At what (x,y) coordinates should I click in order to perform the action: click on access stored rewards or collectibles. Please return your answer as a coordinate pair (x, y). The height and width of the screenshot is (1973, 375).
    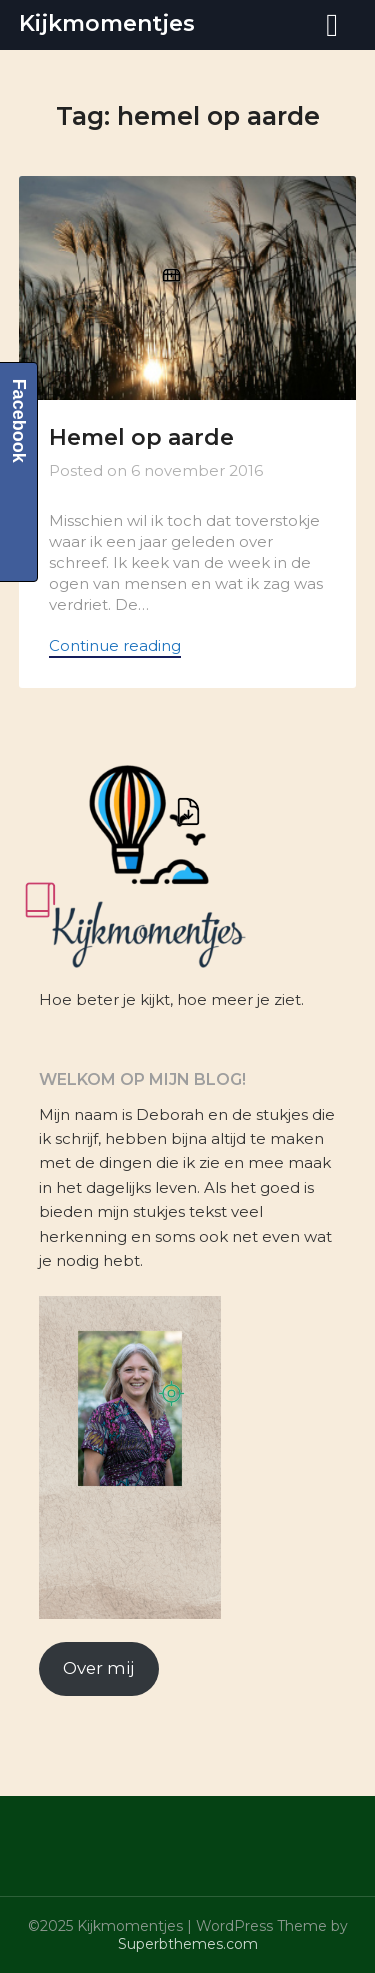
    Looking at the image, I should click on (171, 275).